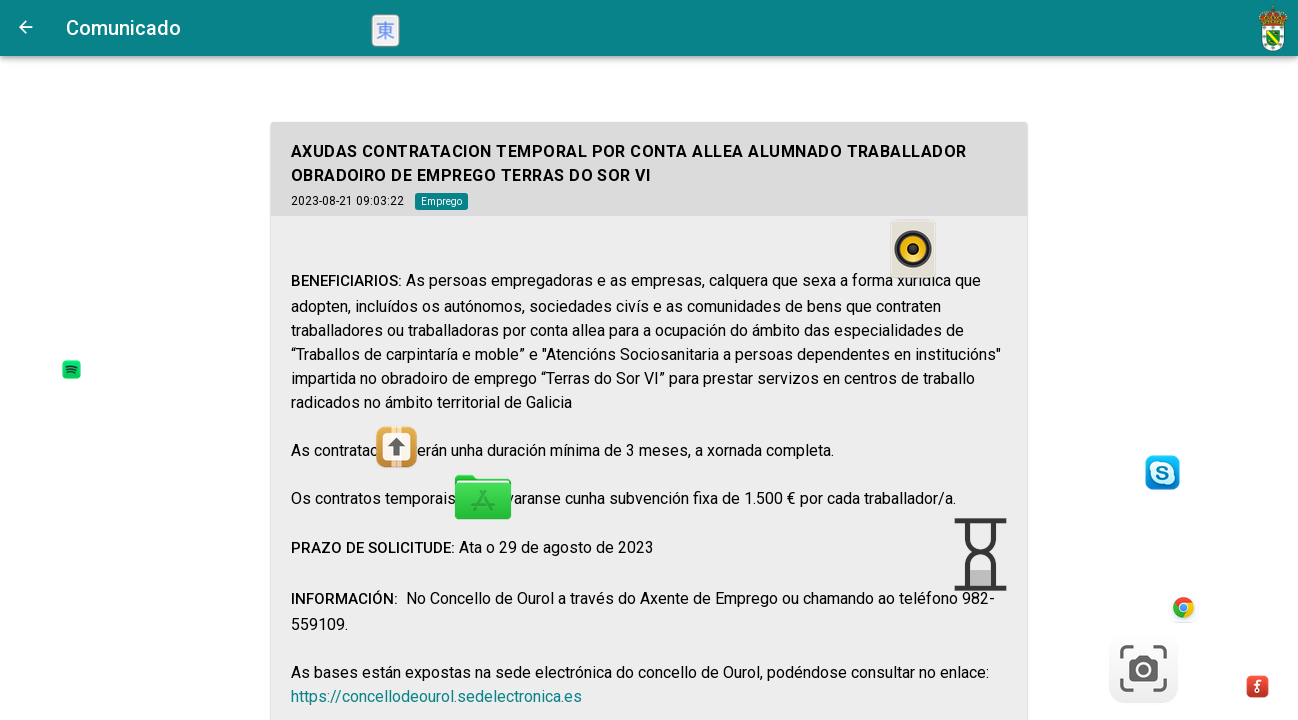  I want to click on open templates folder, so click(483, 497).